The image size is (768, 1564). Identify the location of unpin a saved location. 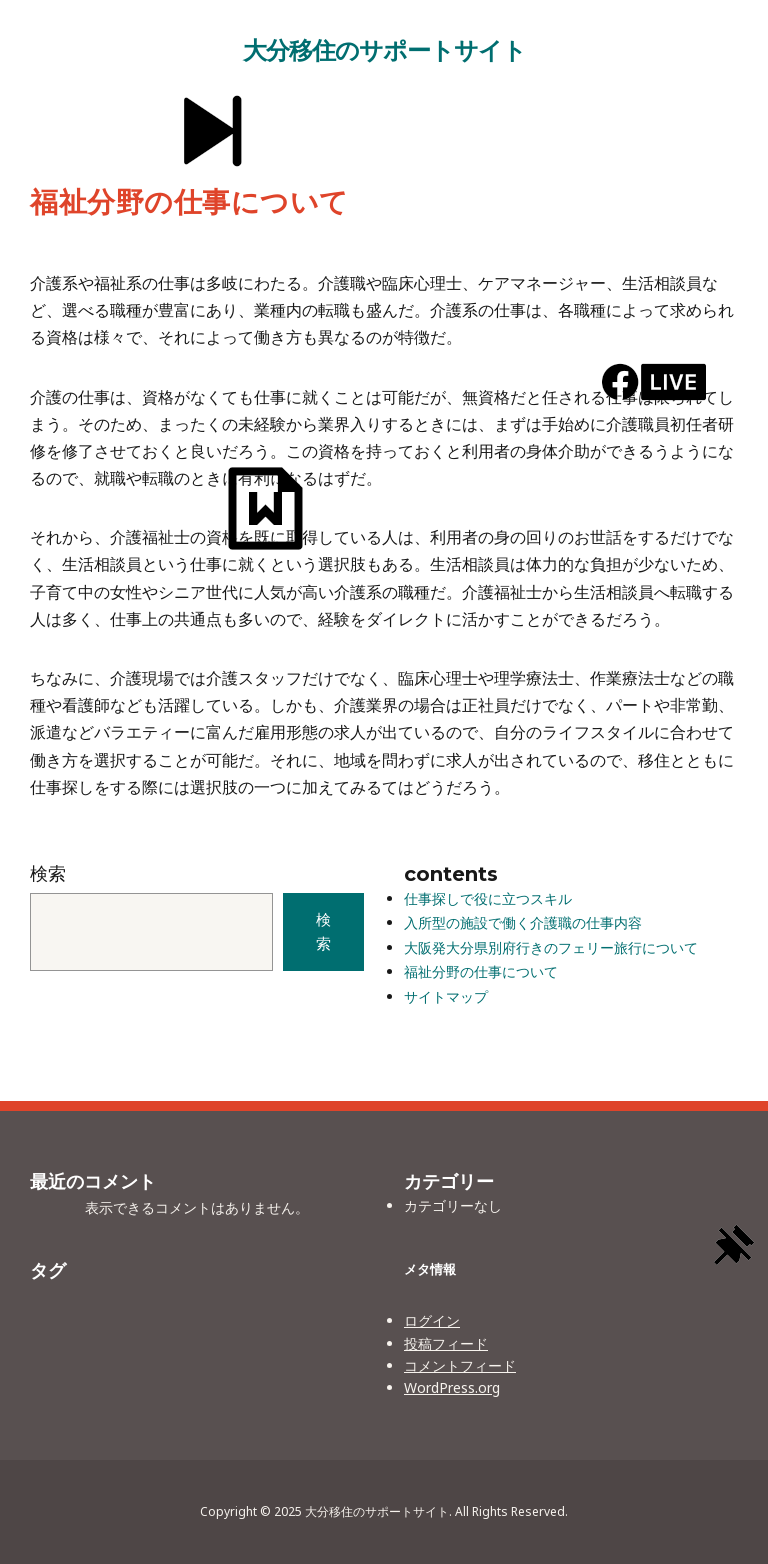
(732, 1246).